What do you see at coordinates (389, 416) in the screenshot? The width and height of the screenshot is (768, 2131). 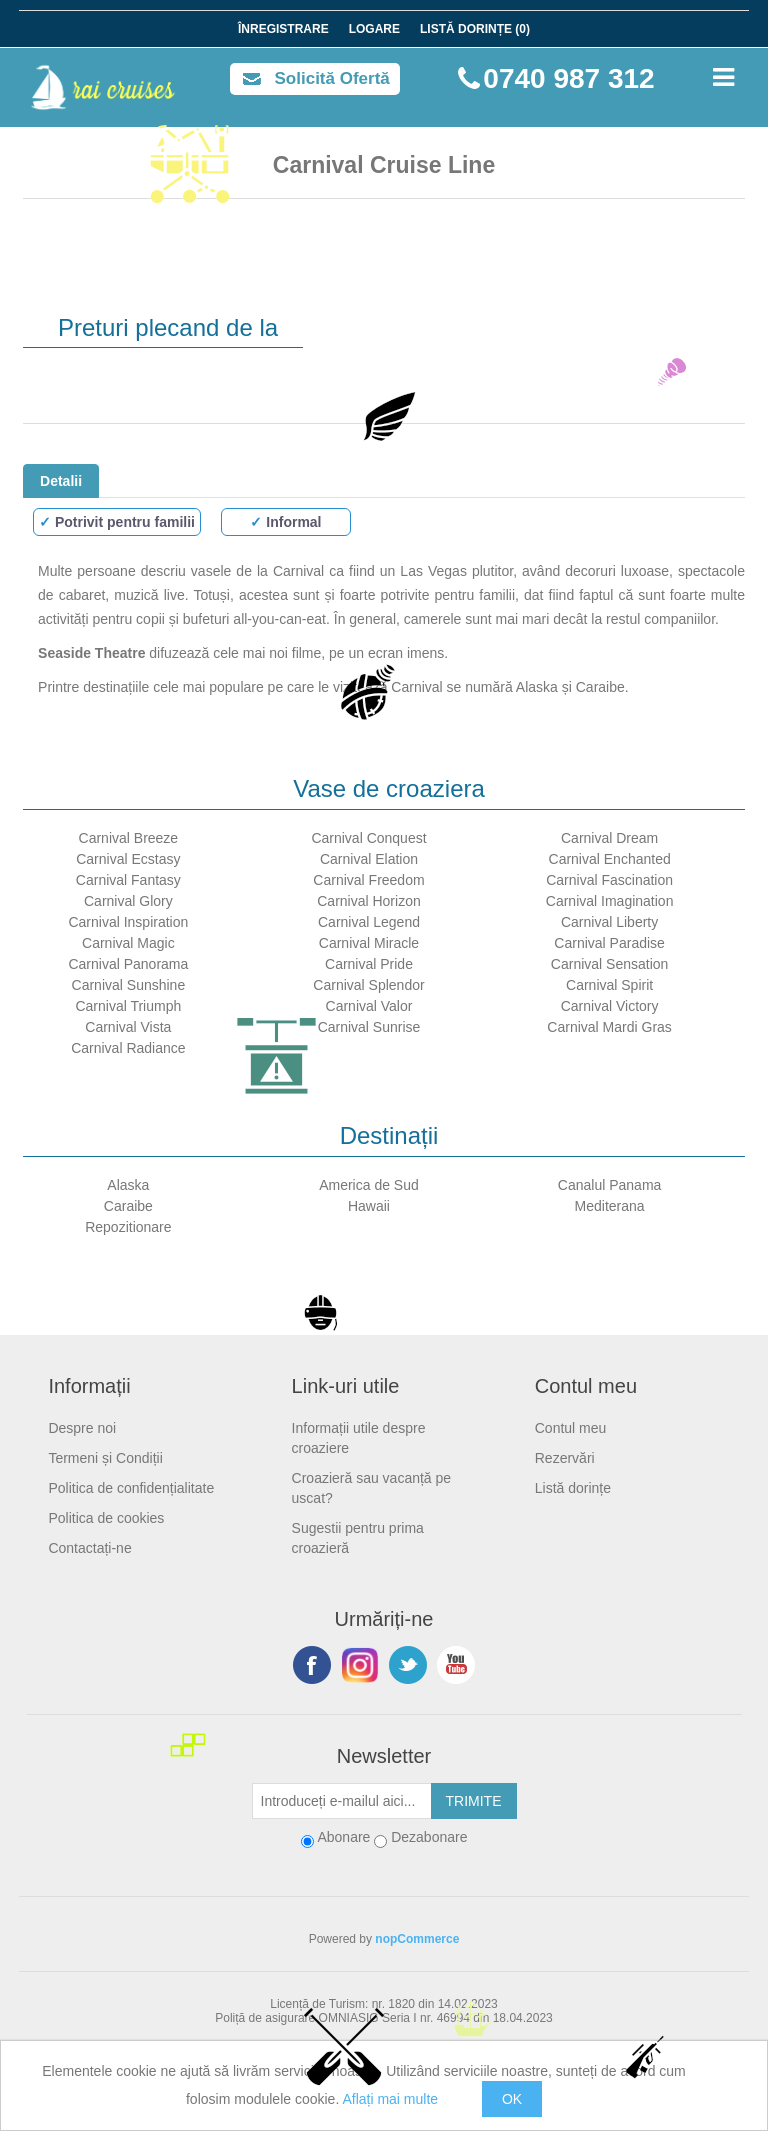 I see `indicates premium or liberty status` at bounding box center [389, 416].